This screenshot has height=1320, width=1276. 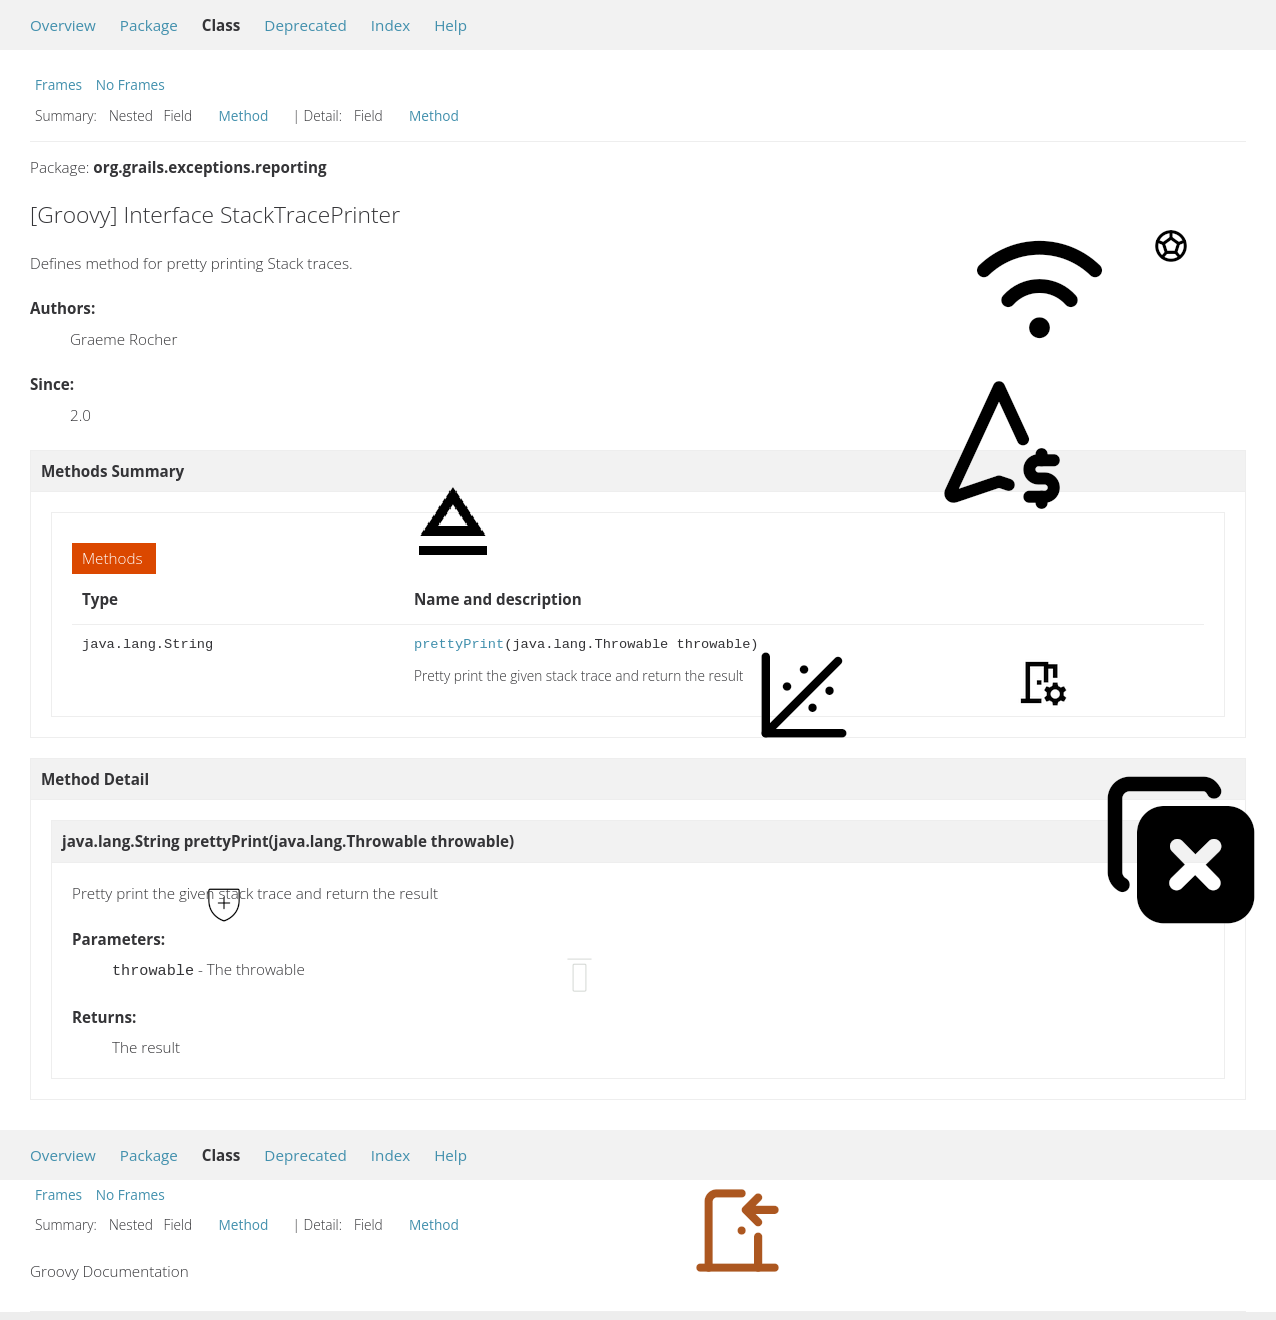 I want to click on view covariate analysis chart, so click(x=804, y=695).